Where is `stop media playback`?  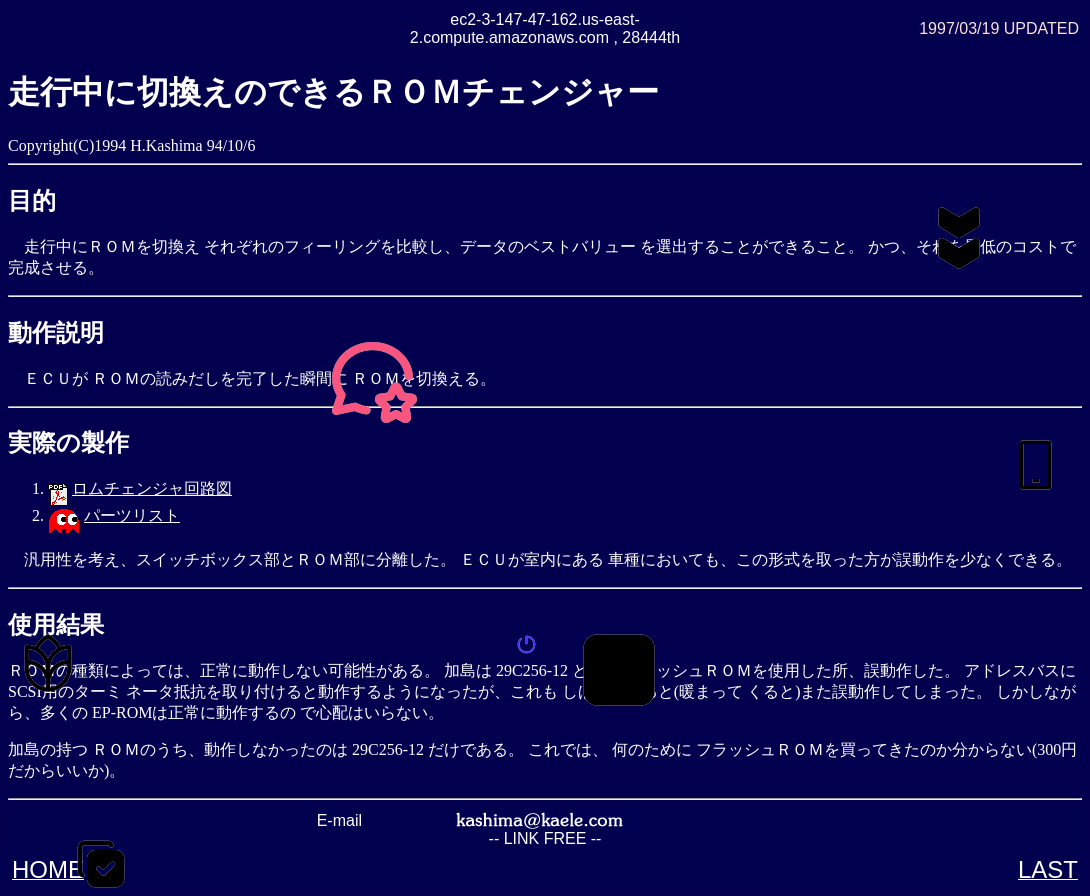 stop media playback is located at coordinates (619, 670).